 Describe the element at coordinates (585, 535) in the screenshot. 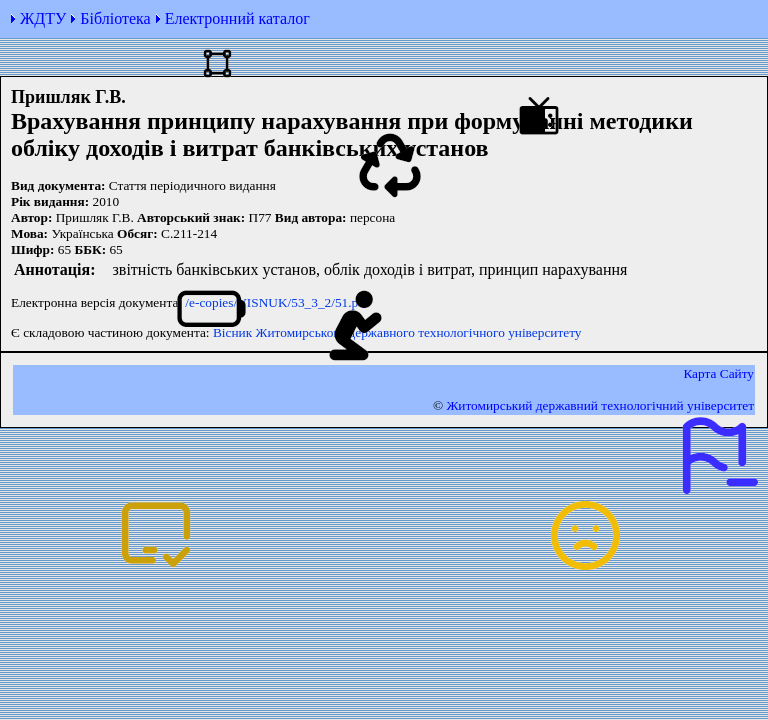

I see `indicate a negative mood or feeling` at that location.